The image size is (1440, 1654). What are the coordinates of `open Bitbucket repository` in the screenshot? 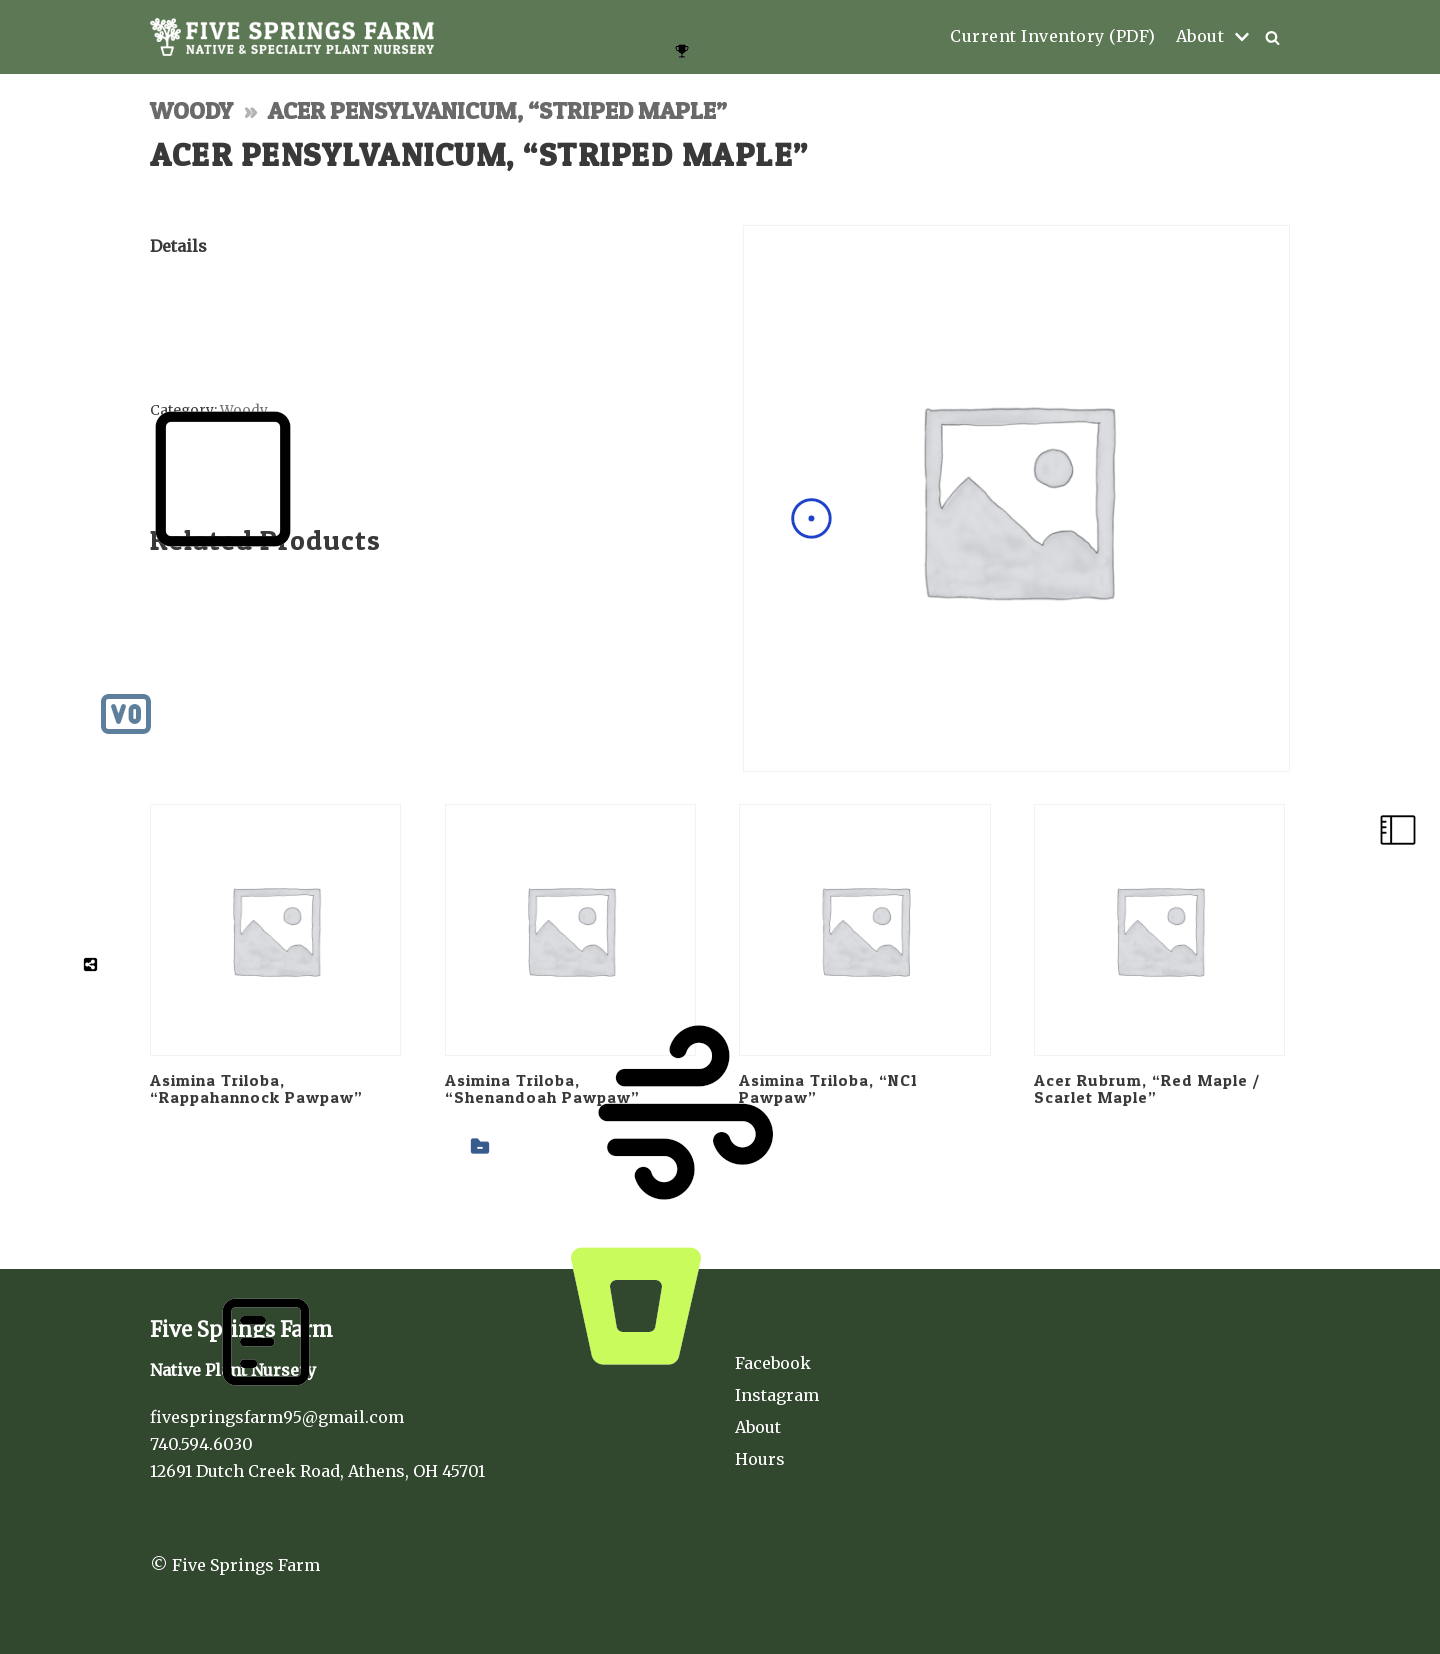 It's located at (636, 1306).